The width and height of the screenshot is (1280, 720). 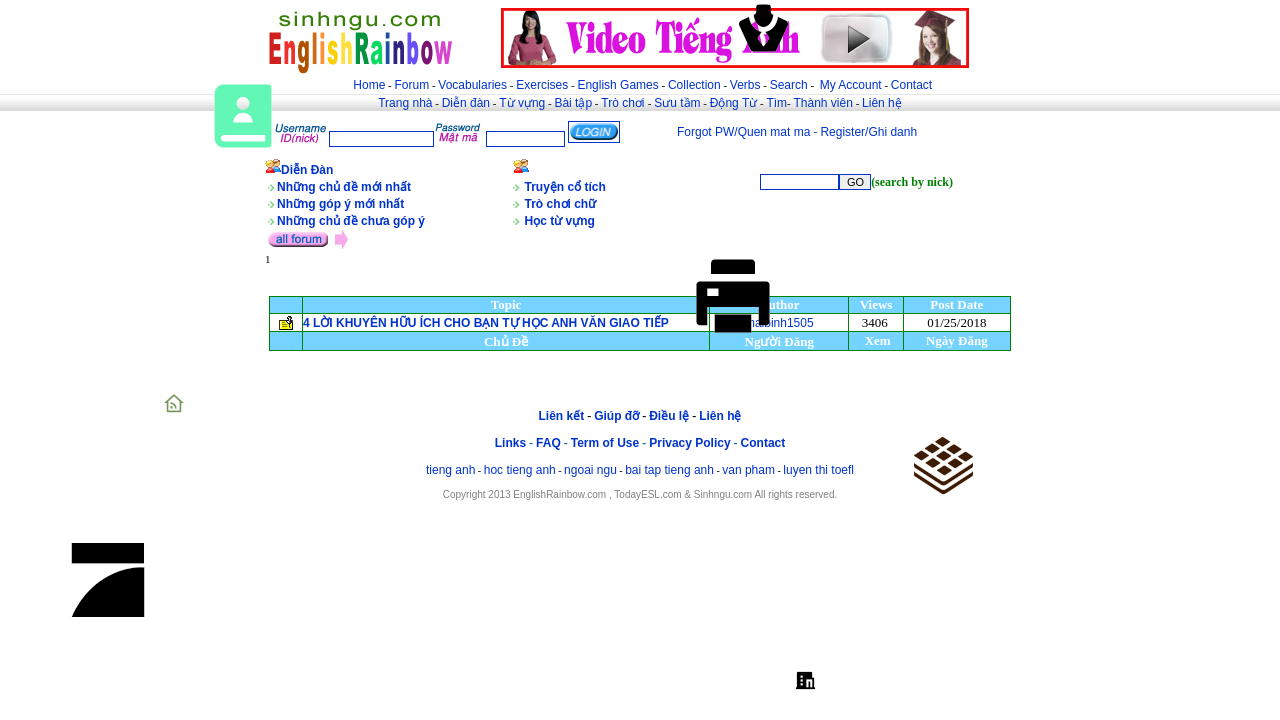 I want to click on open torizon platform dashboard, so click(x=943, y=465).